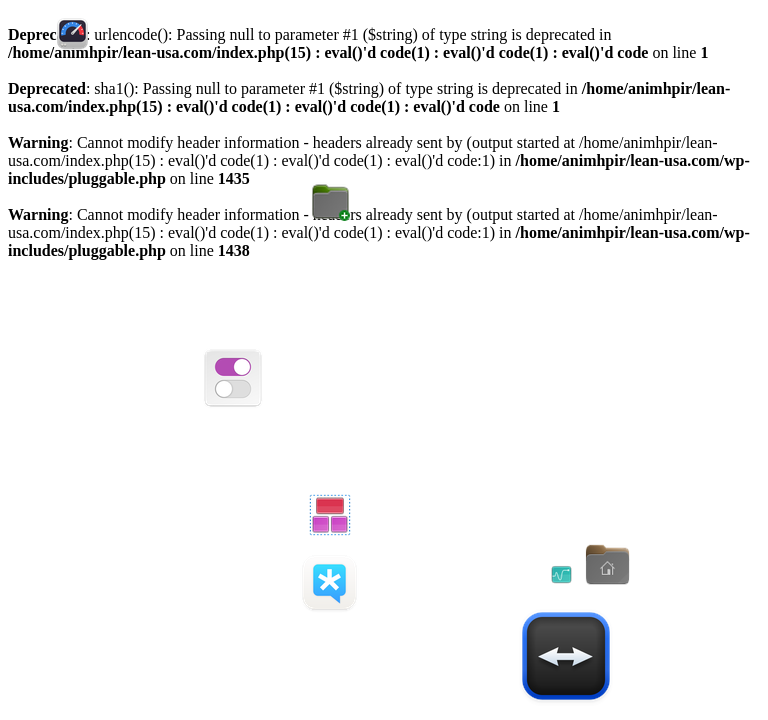  I want to click on open TIM (QQ office/business messenger), so click(329, 582).